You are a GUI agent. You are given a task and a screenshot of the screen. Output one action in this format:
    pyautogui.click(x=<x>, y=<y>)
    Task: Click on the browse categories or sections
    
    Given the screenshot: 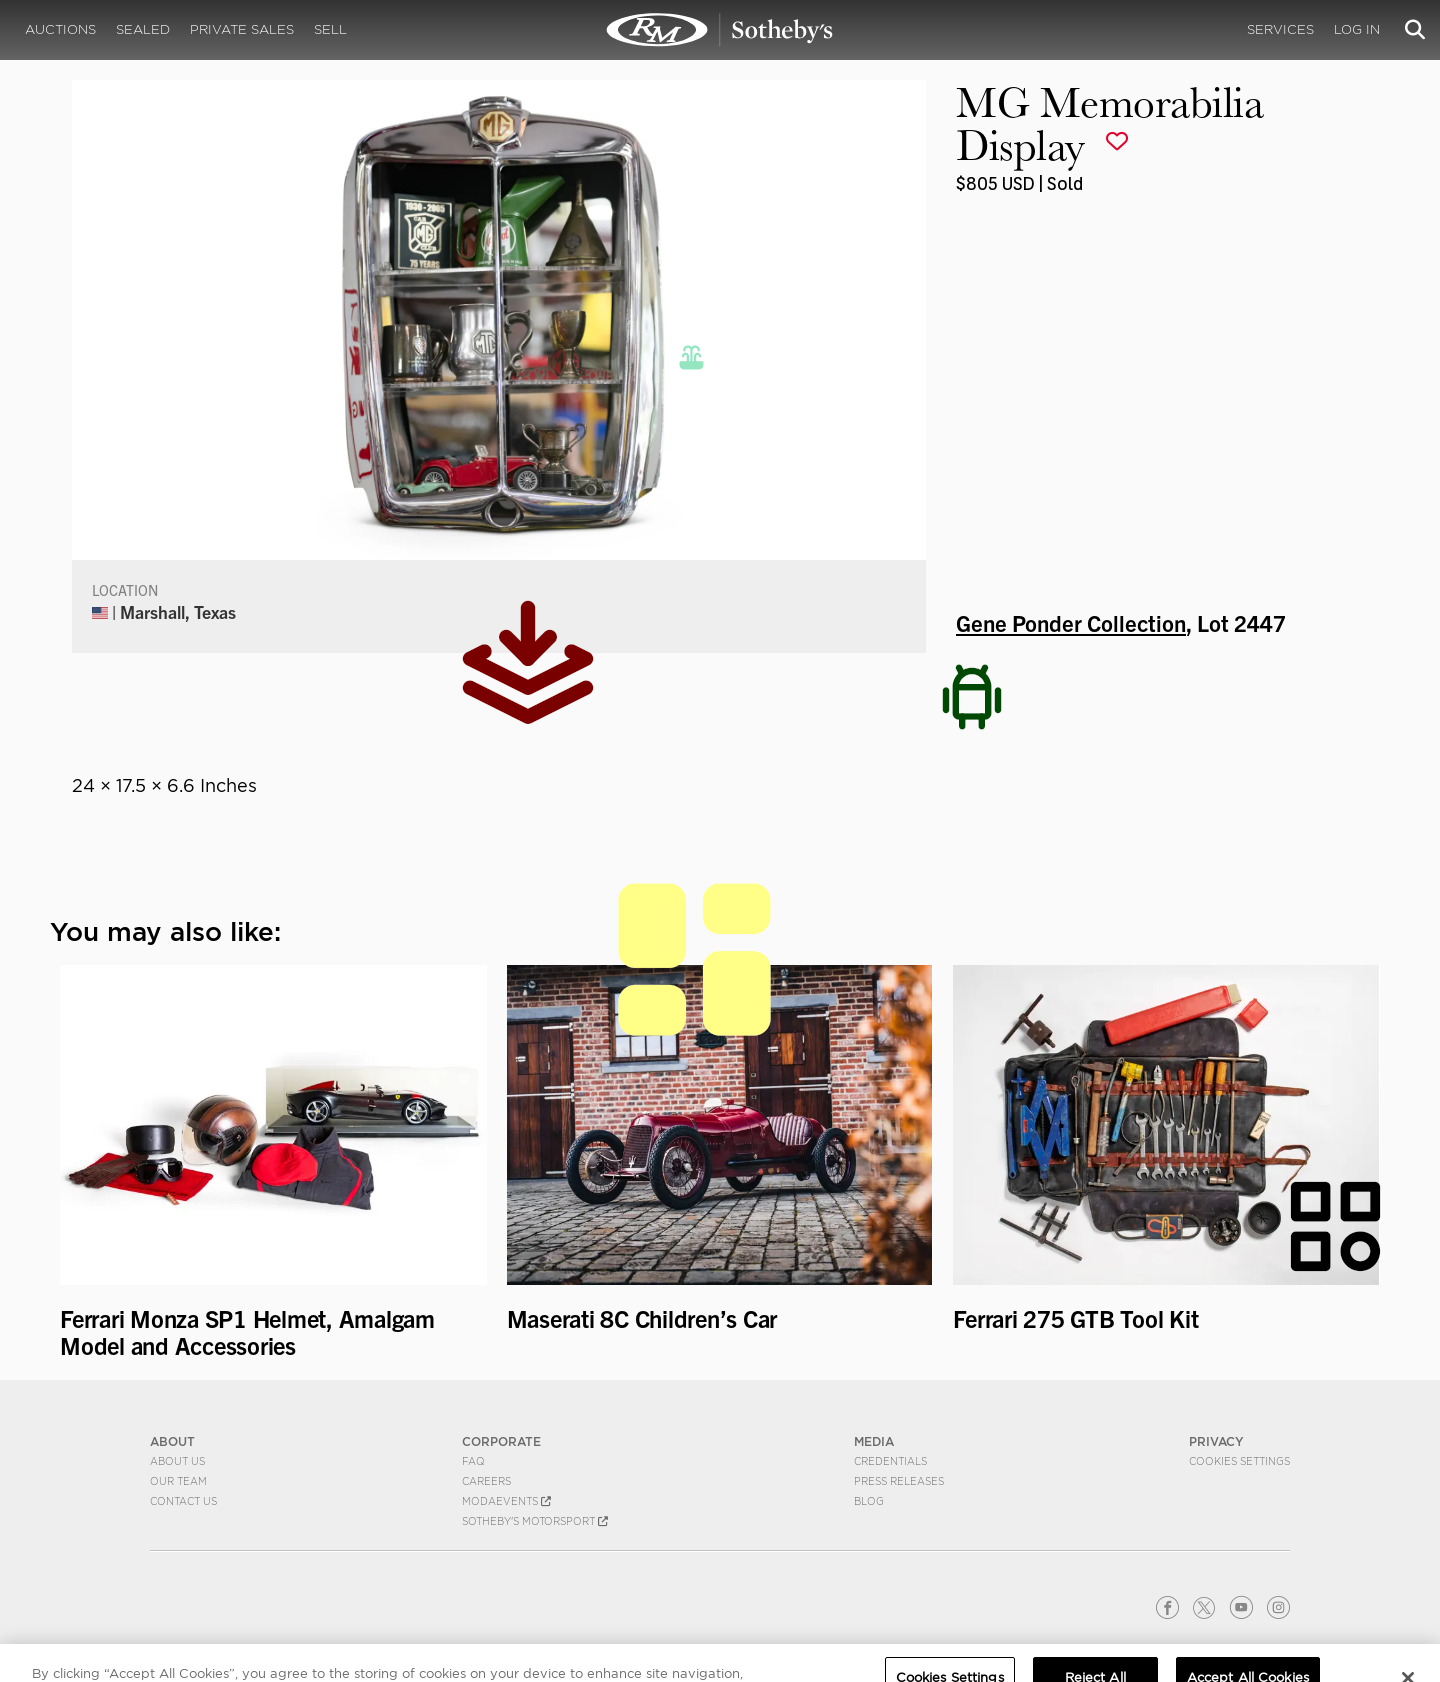 What is the action you would take?
    pyautogui.click(x=1335, y=1226)
    